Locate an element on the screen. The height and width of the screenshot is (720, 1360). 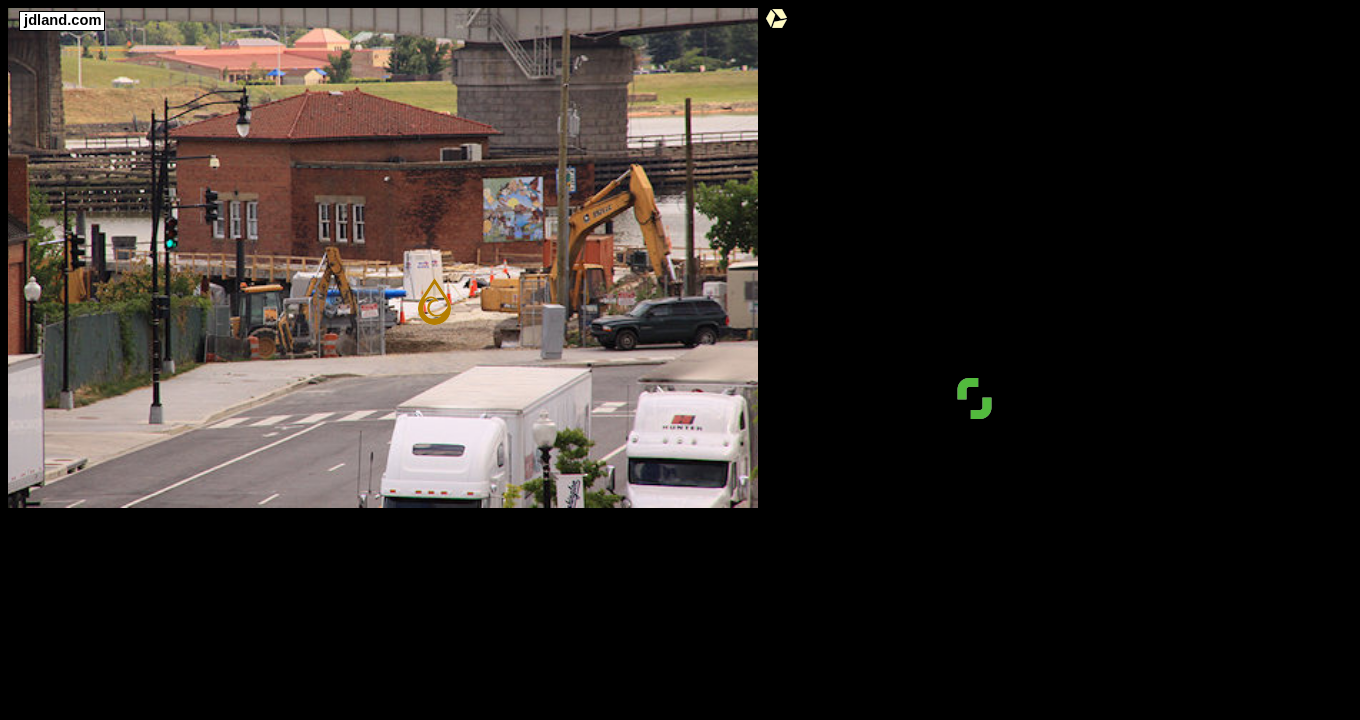
open deluge torrent client is located at coordinates (434, 301).